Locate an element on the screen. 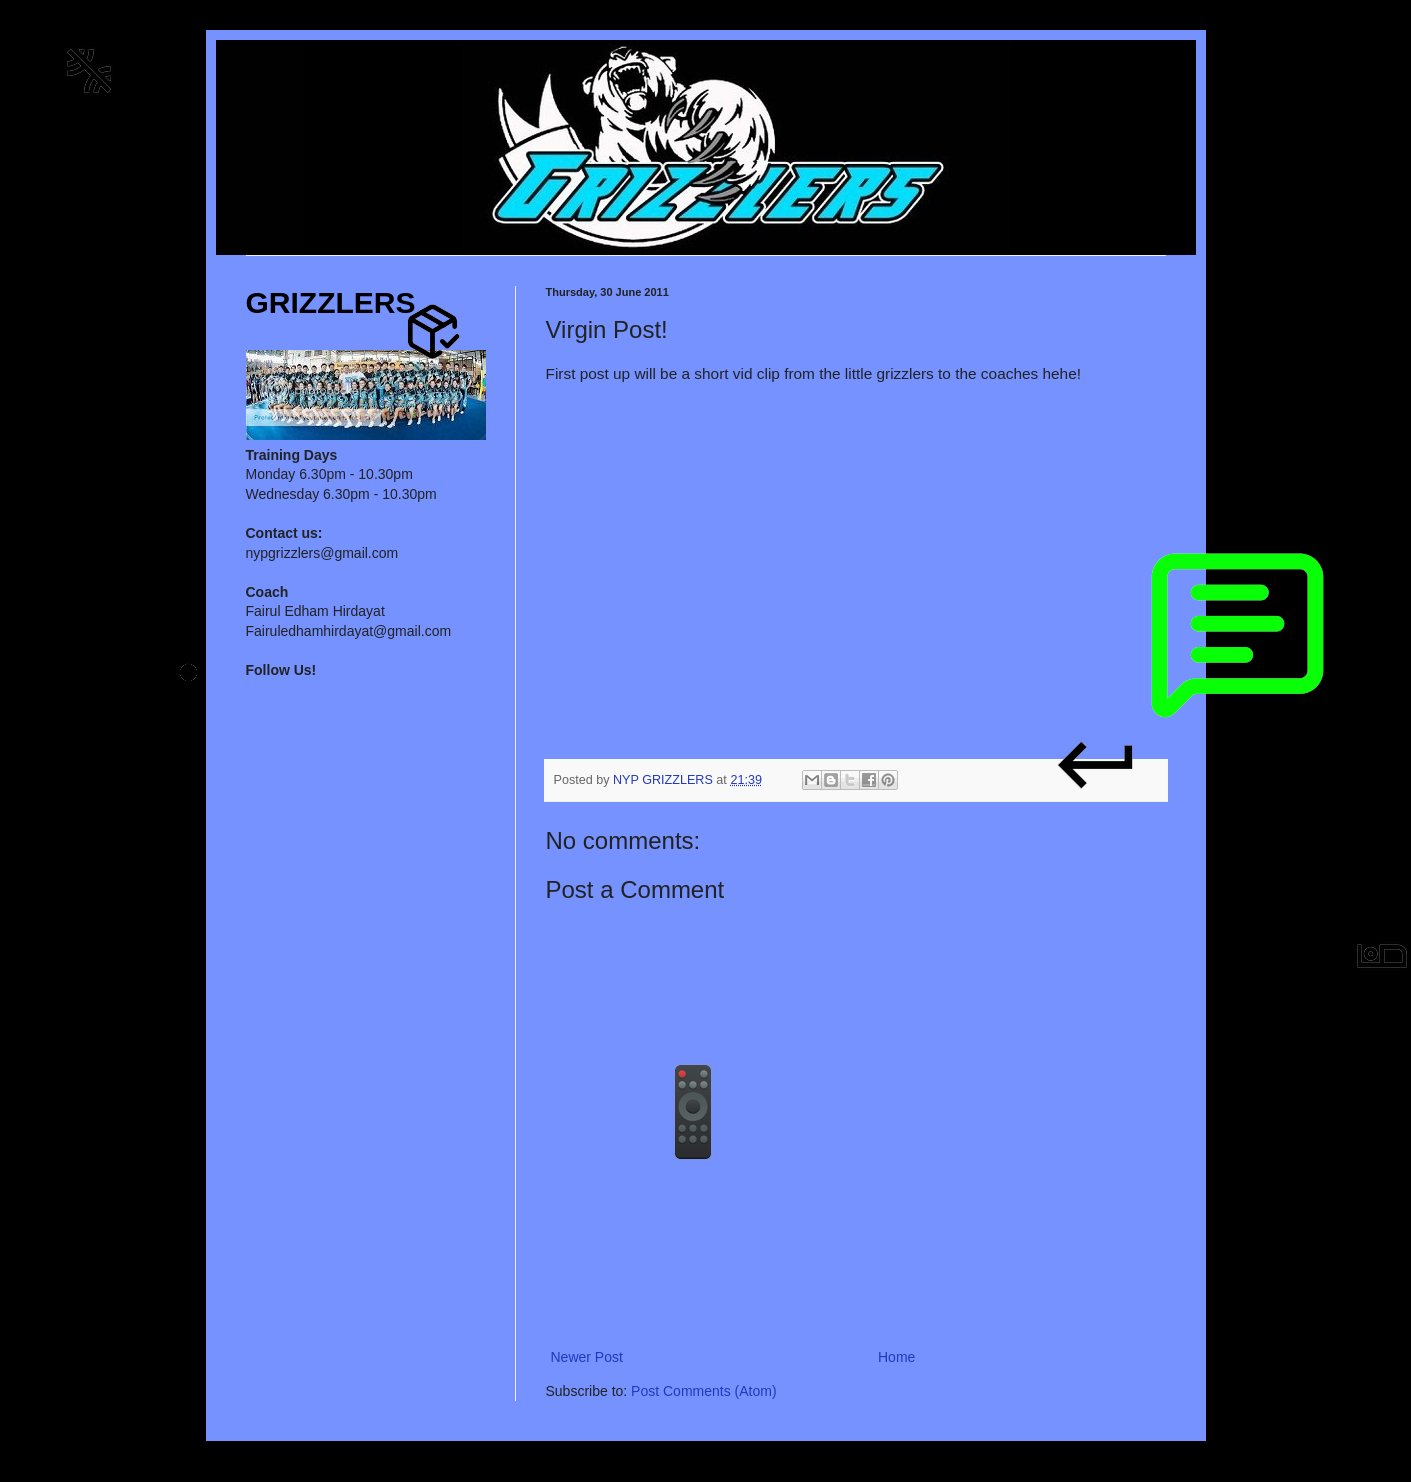 The width and height of the screenshot is (1411, 1482). select a private suite seat option is located at coordinates (1382, 956).